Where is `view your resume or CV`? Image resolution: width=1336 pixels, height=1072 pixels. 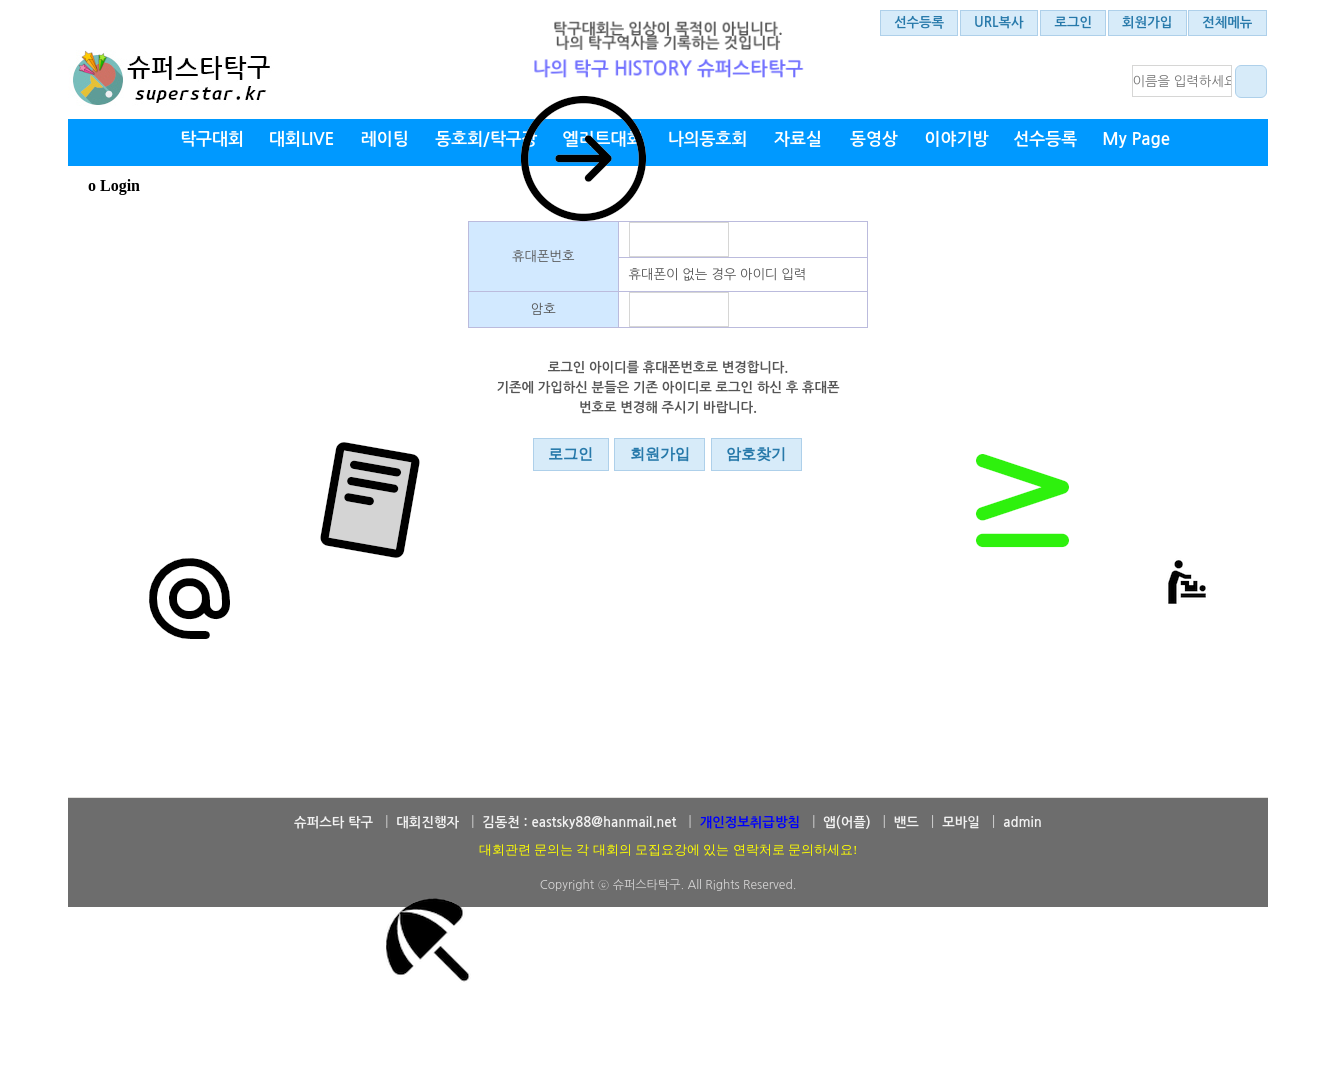
view your resume or CV is located at coordinates (370, 500).